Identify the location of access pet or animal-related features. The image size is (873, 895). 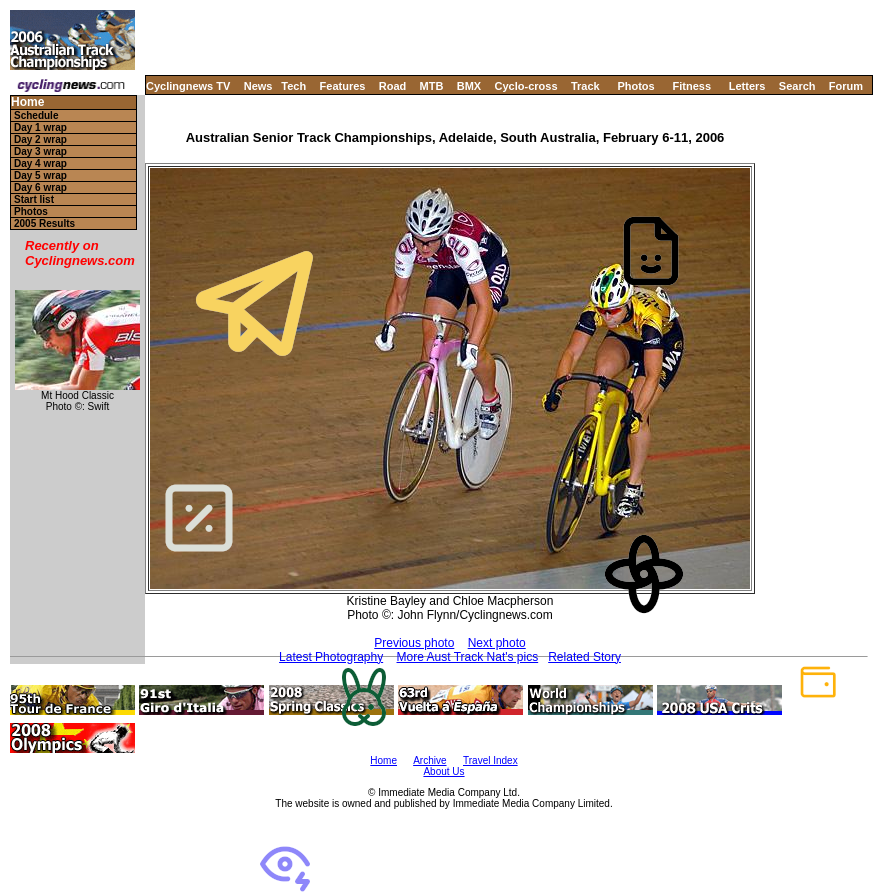
(364, 698).